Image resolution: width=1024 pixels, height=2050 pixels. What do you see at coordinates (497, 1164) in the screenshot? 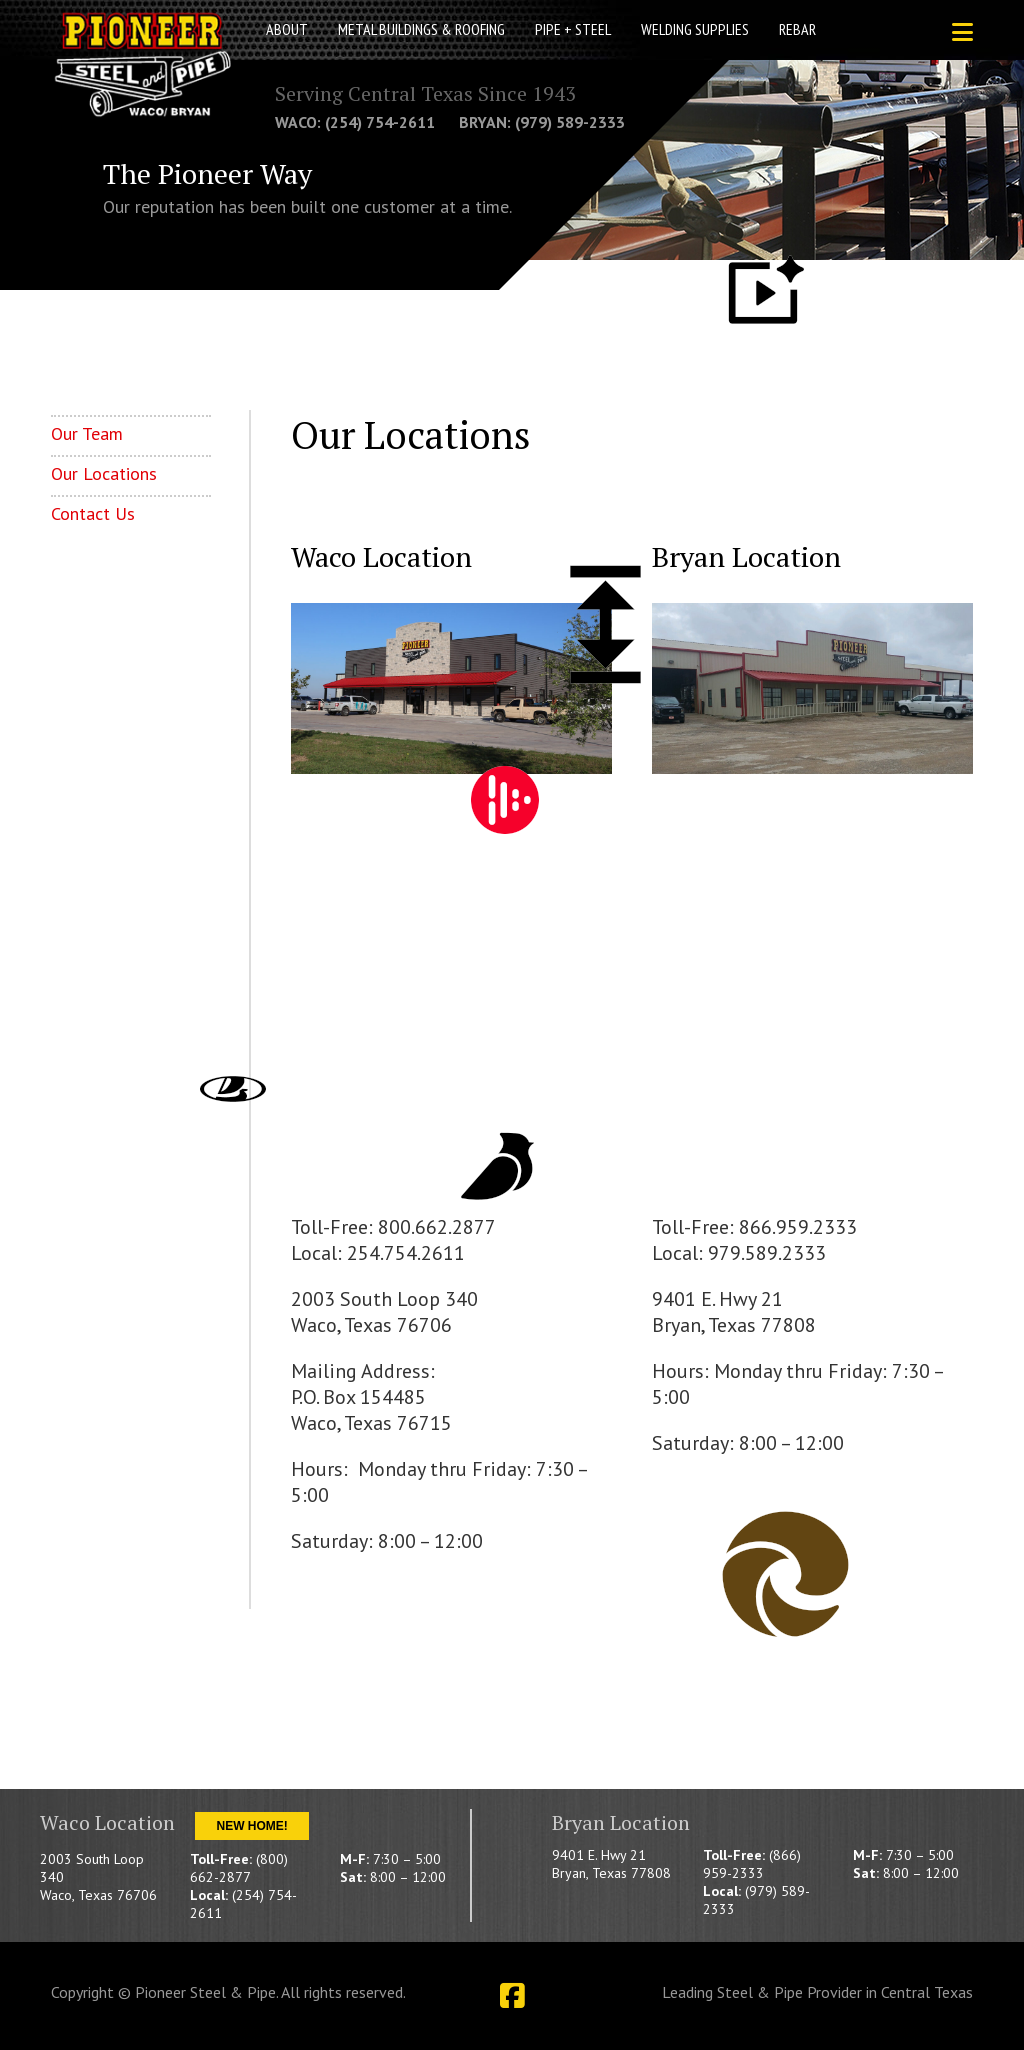
I see `open yuque documentation platform` at bounding box center [497, 1164].